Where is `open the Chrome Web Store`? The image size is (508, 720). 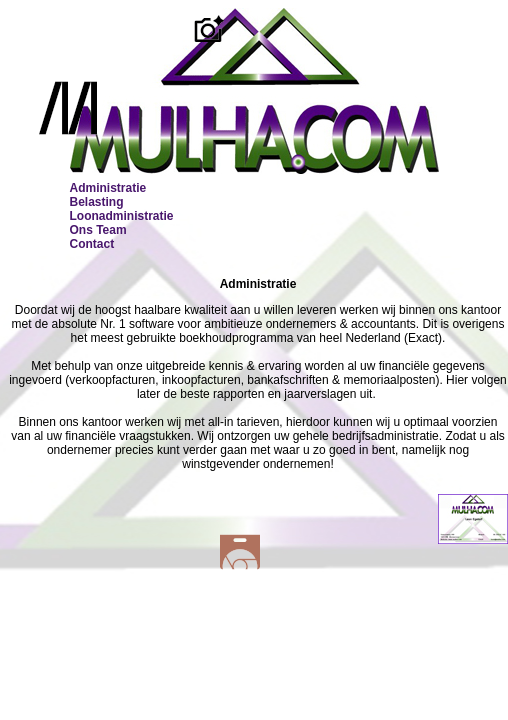
open the Chrome Web Store is located at coordinates (240, 552).